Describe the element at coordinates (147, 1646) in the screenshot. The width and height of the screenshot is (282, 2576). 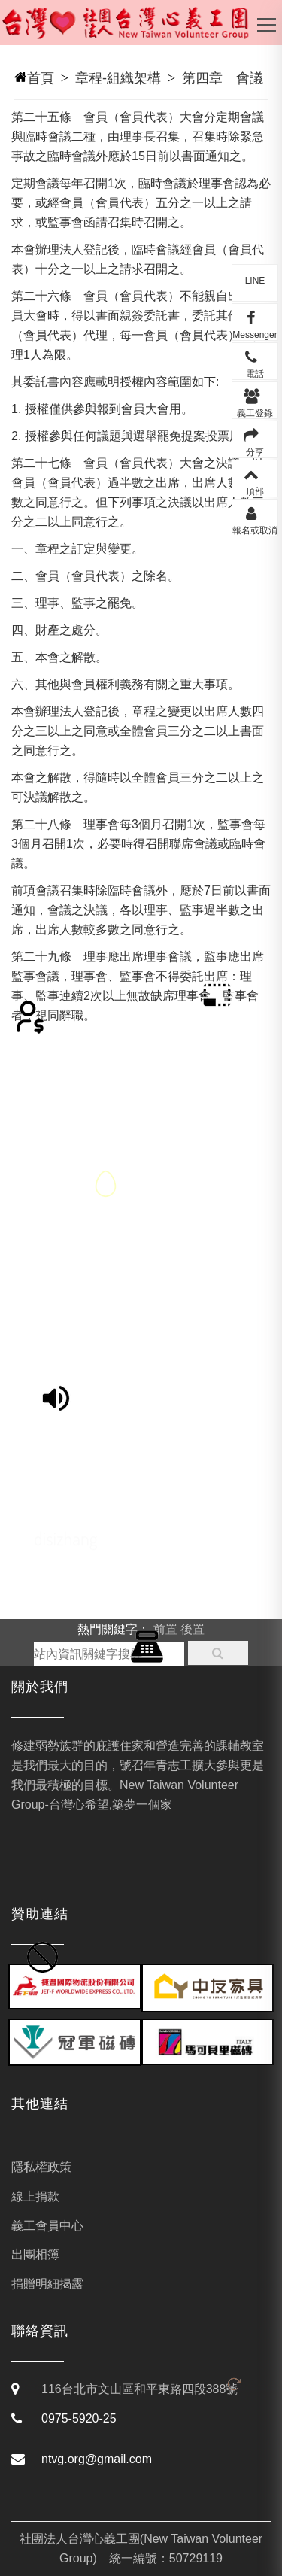
I see `access point of sale or checkout system` at that location.